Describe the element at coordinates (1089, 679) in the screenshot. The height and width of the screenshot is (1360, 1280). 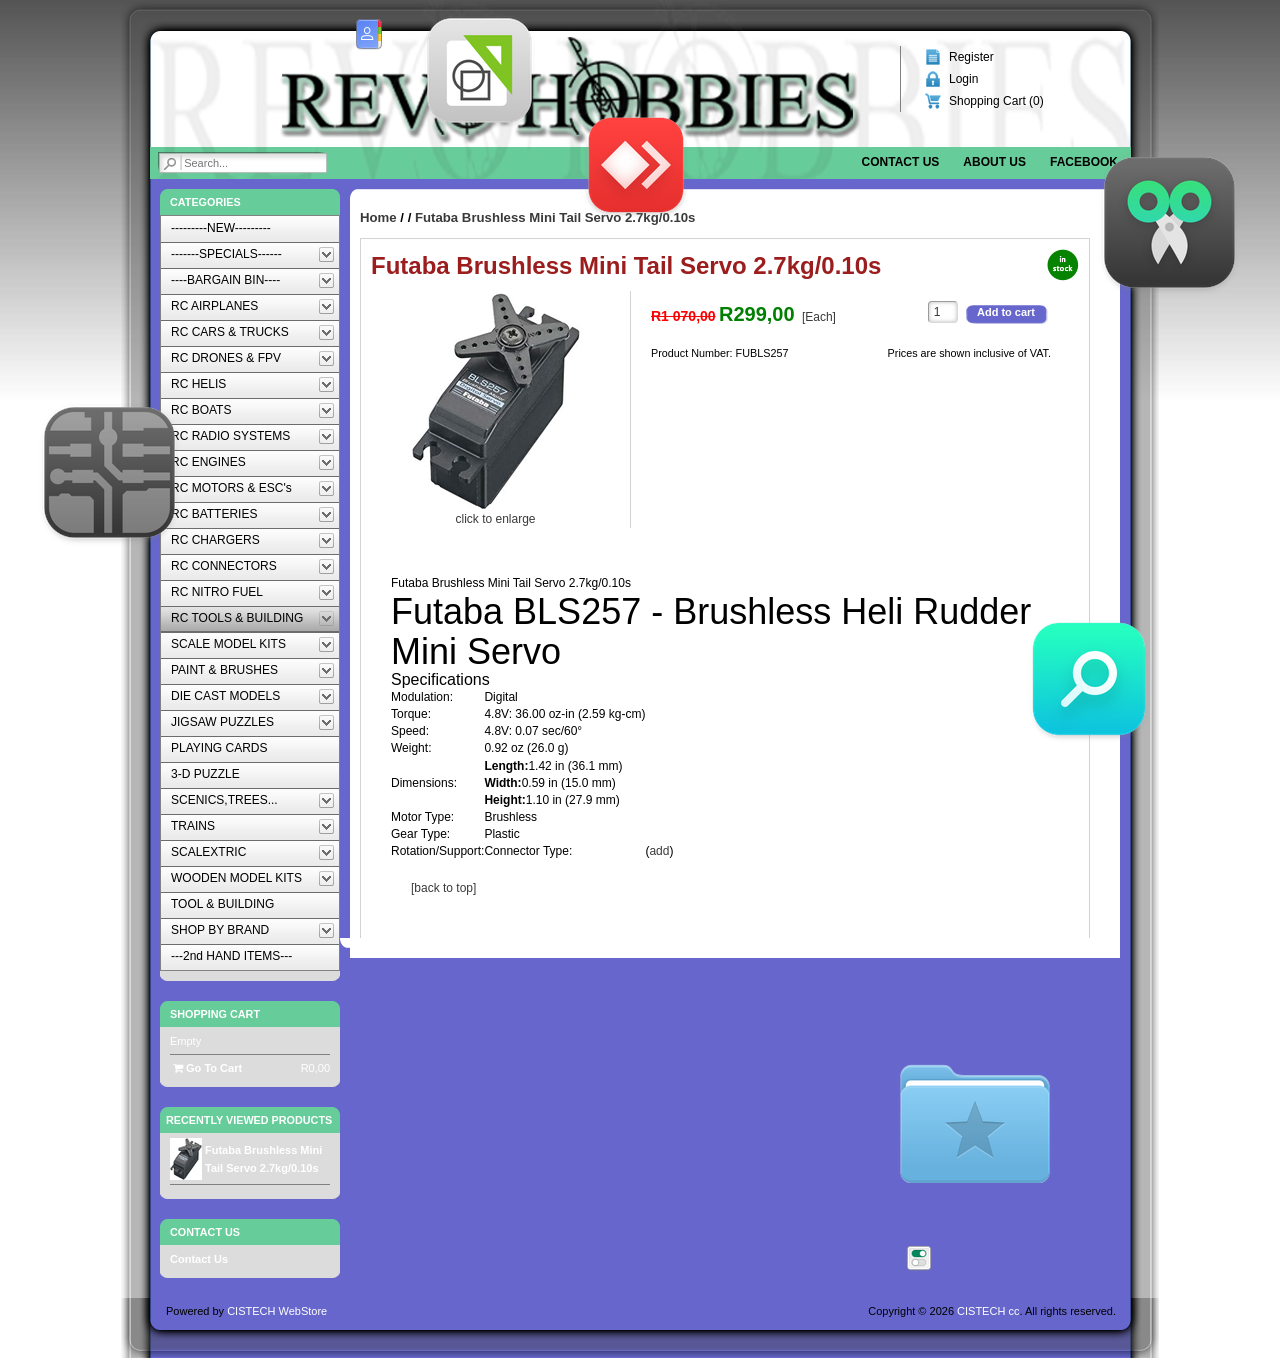
I see `open system log viewer` at that location.